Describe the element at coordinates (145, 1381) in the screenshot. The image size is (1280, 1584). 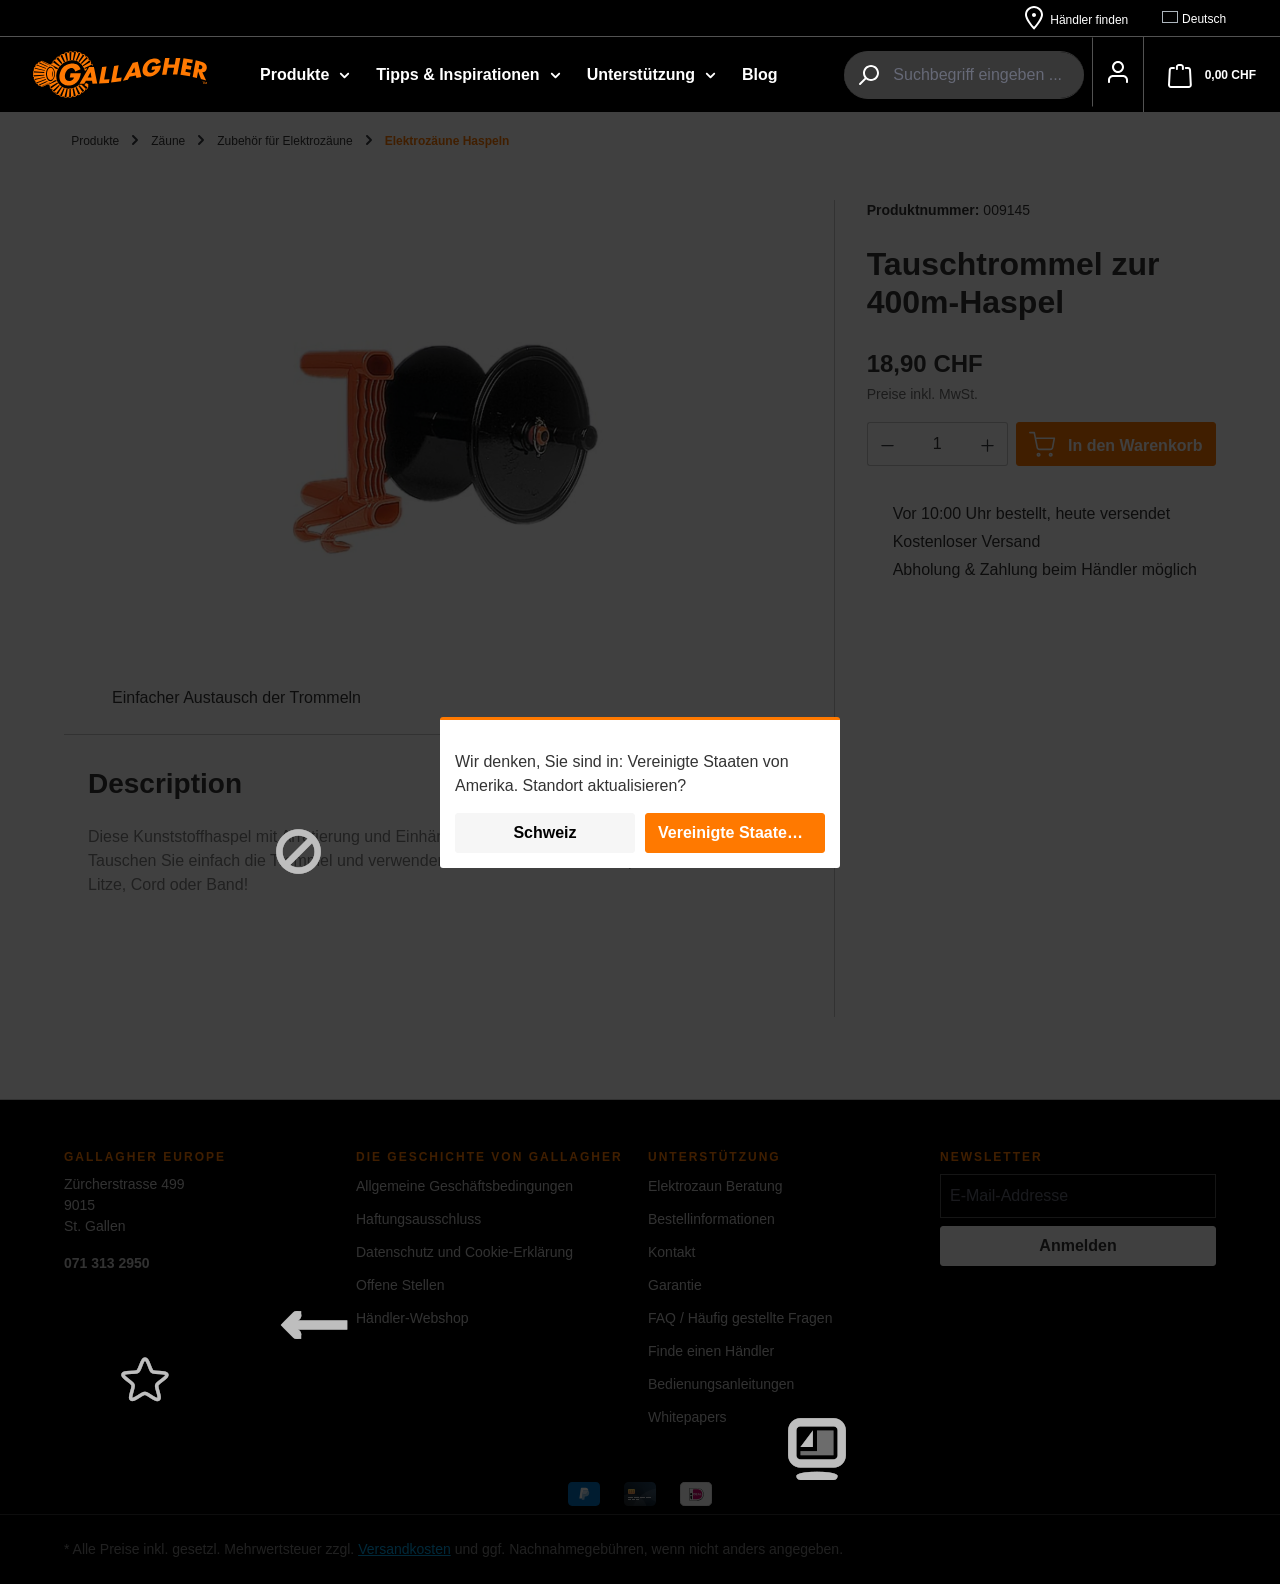
I see `item is not marked as a favorite` at that location.